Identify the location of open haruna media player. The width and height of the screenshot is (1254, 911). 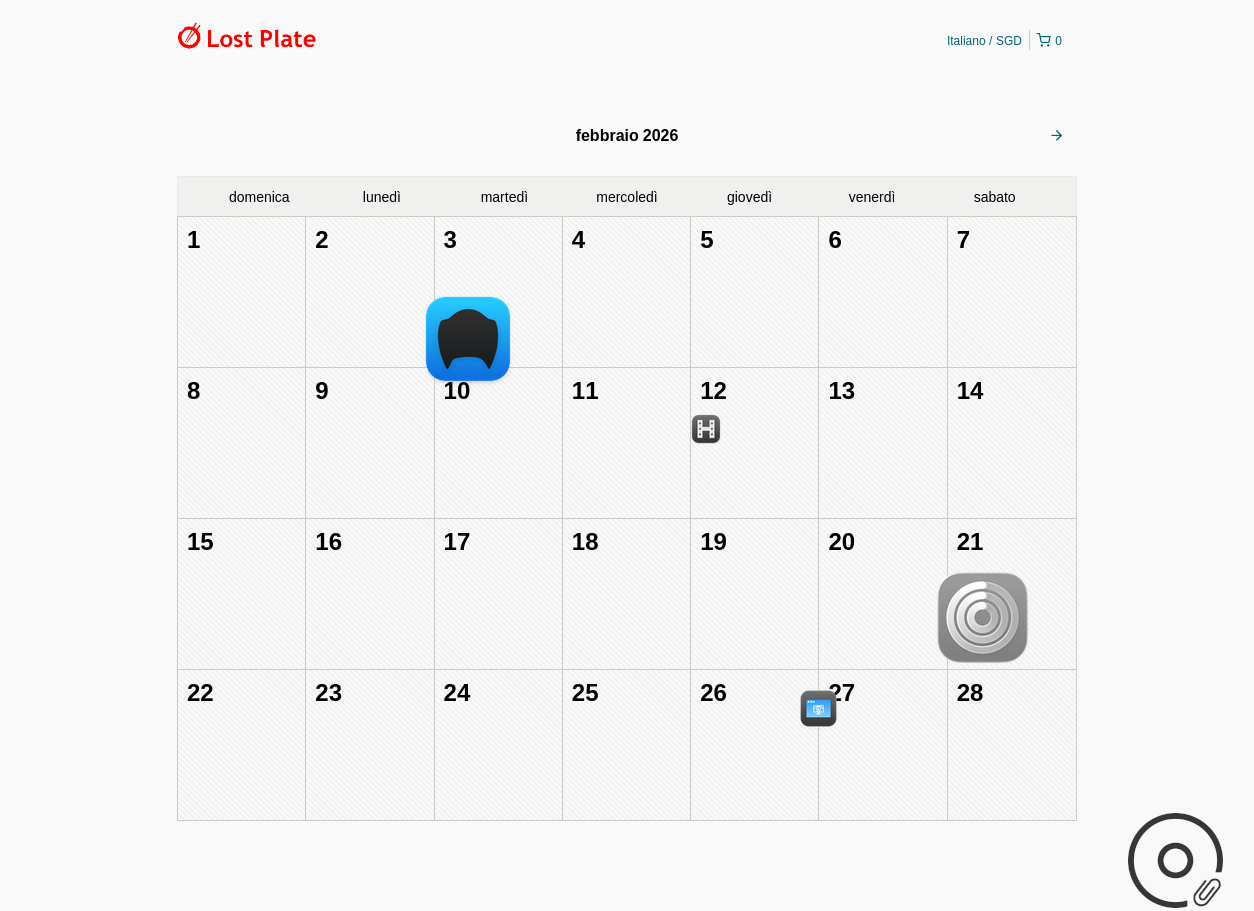
(706, 429).